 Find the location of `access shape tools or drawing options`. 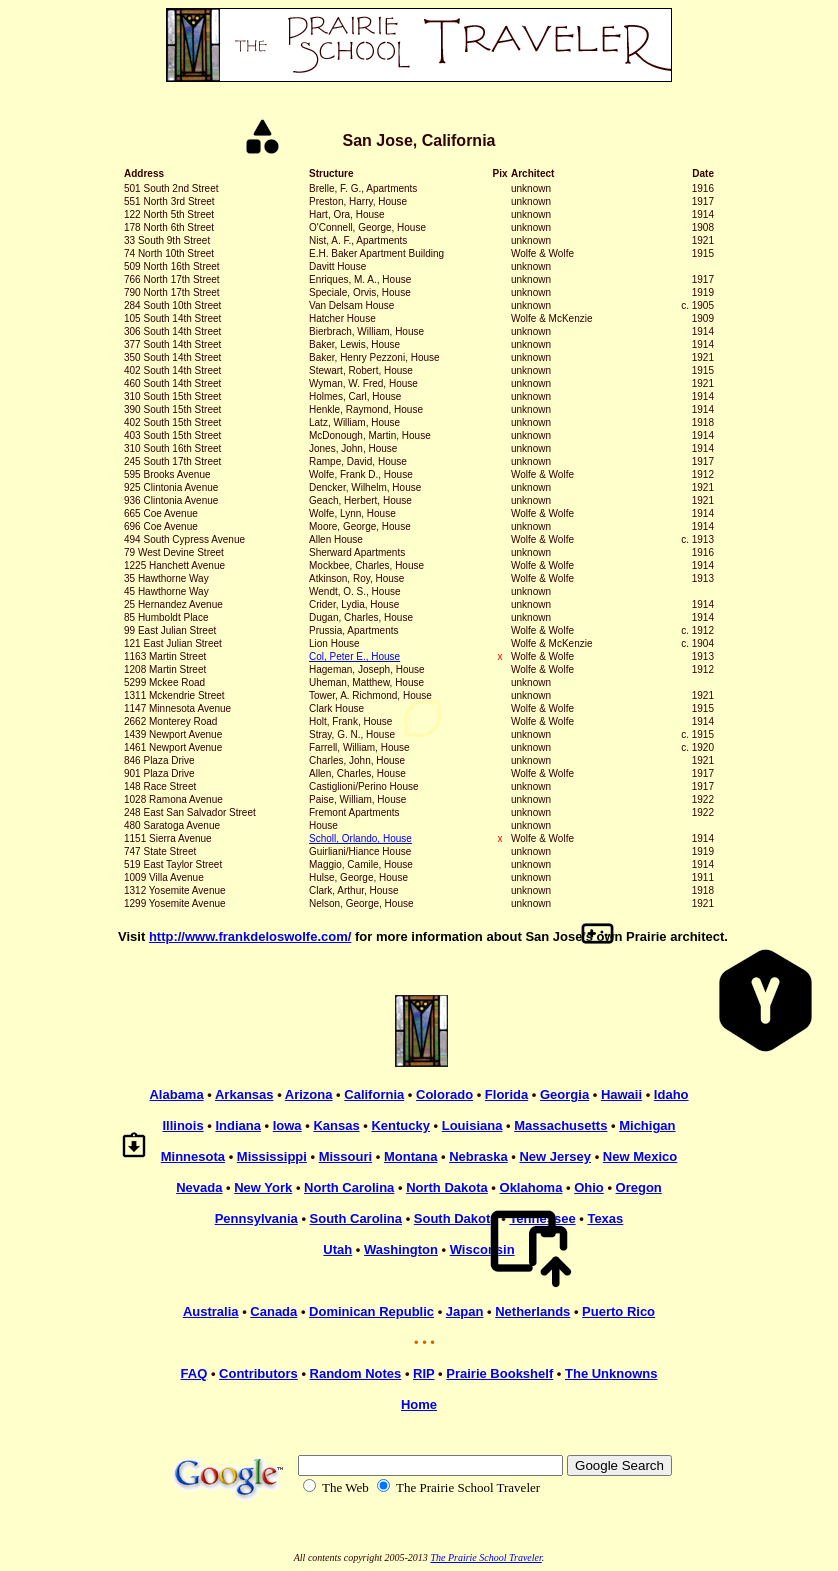

access shape tools or drawing options is located at coordinates (262, 137).